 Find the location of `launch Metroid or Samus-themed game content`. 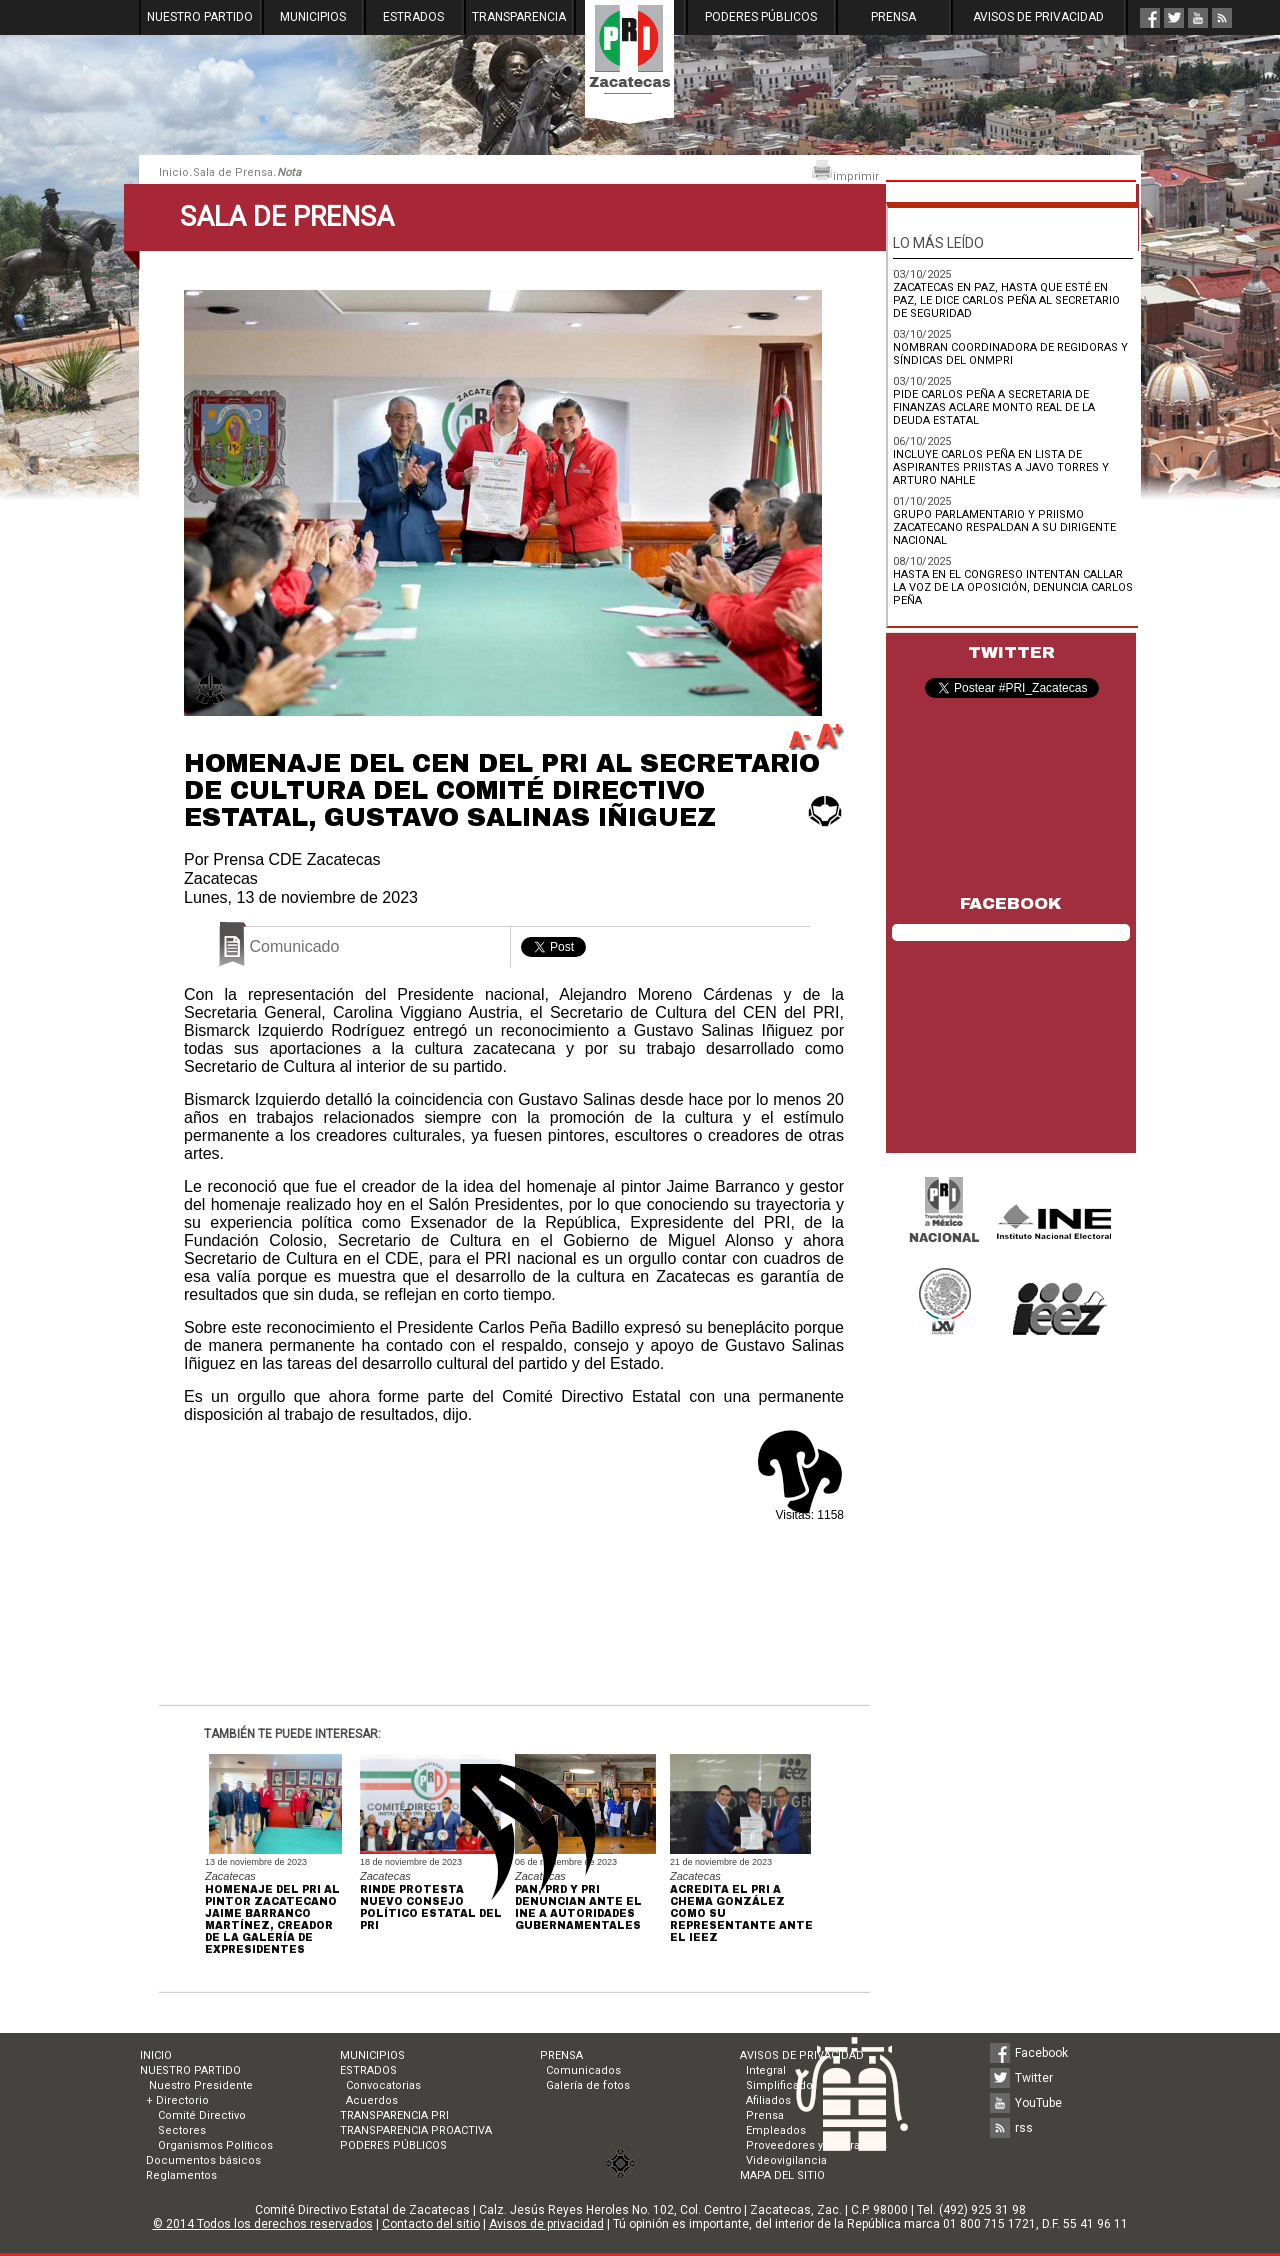

launch Metroid or Samus-themed game content is located at coordinates (825, 811).